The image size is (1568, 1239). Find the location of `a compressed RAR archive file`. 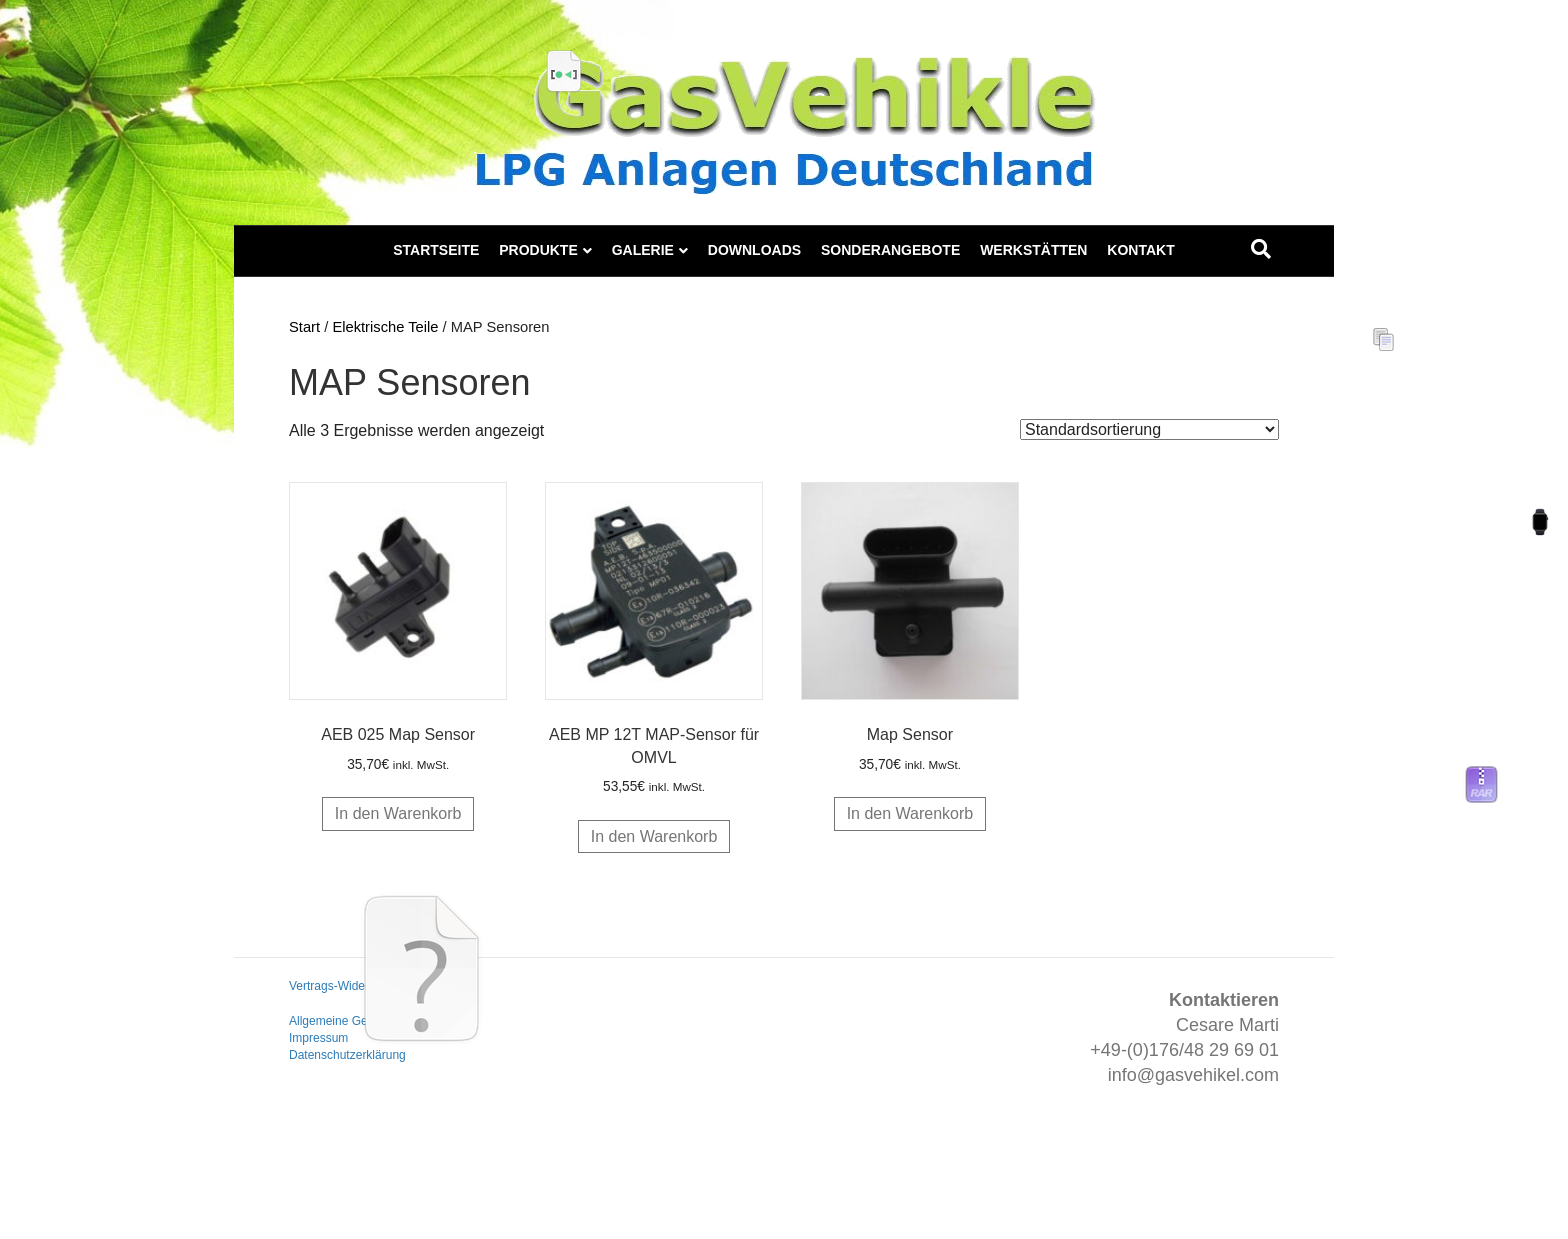

a compressed RAR archive file is located at coordinates (1481, 784).